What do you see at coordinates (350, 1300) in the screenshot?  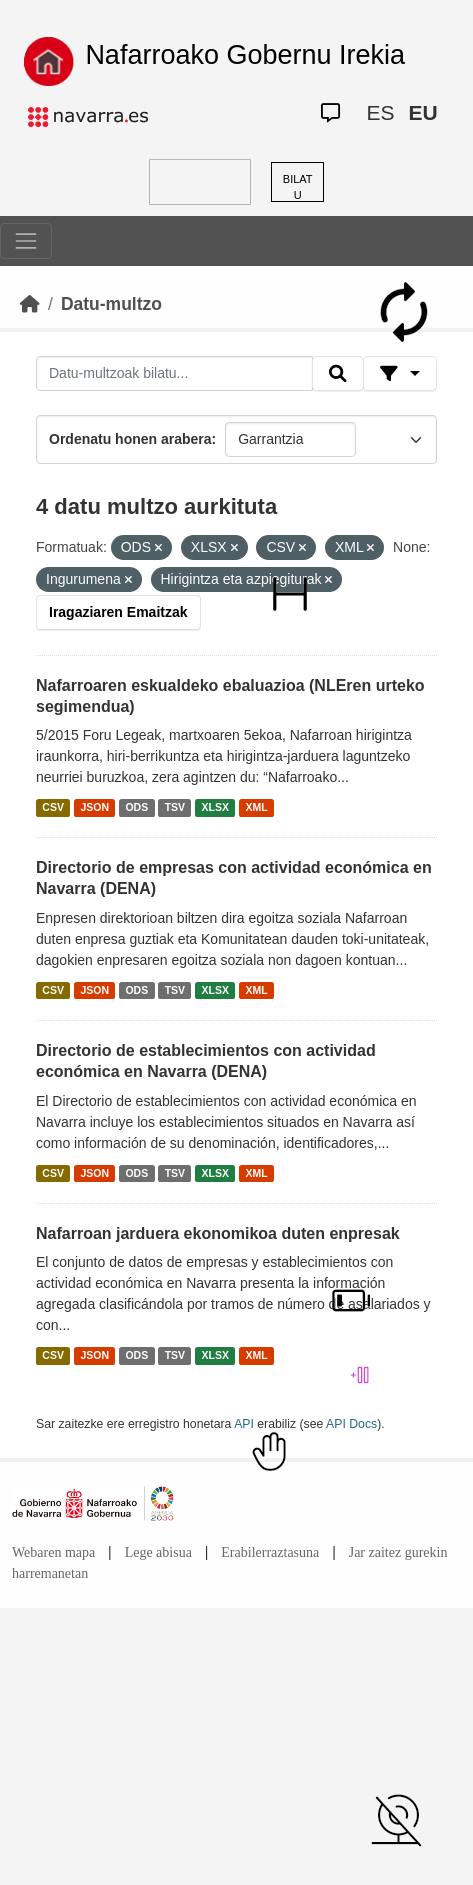 I see `indicates low battery status` at bounding box center [350, 1300].